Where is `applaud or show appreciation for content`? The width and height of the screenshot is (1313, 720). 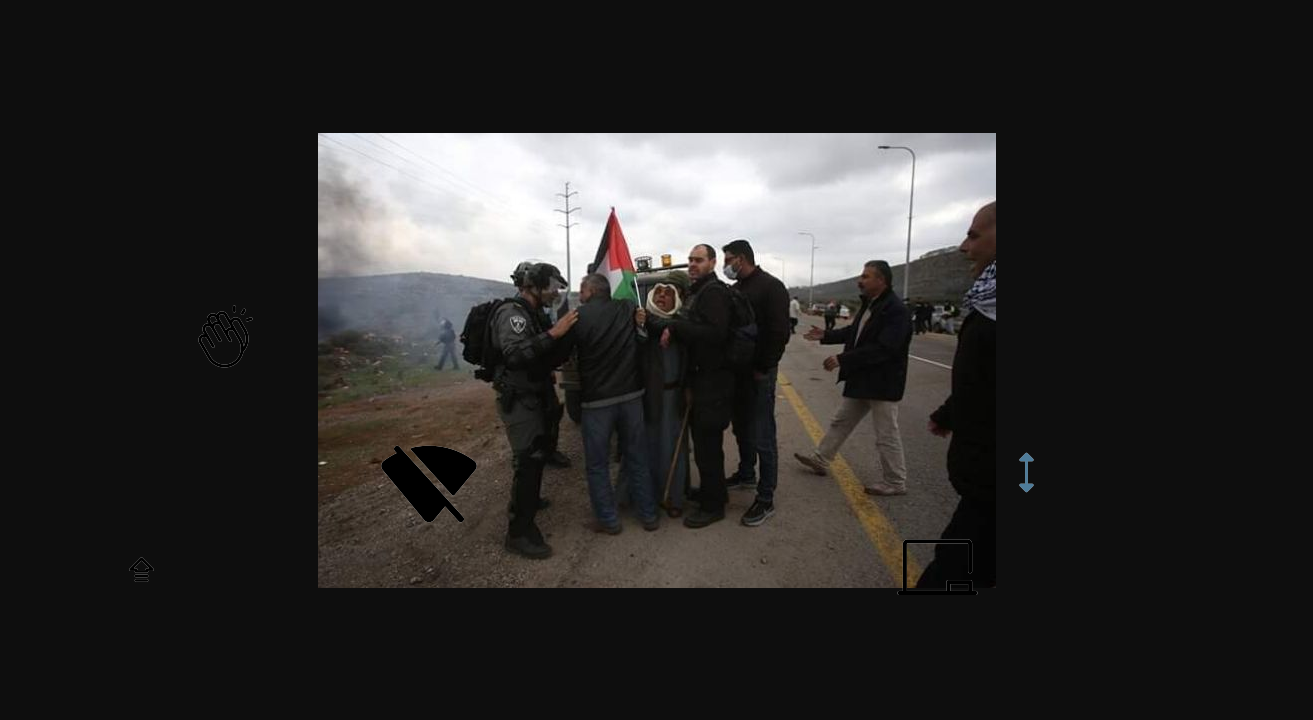
applaud or show appreciation for content is located at coordinates (224, 336).